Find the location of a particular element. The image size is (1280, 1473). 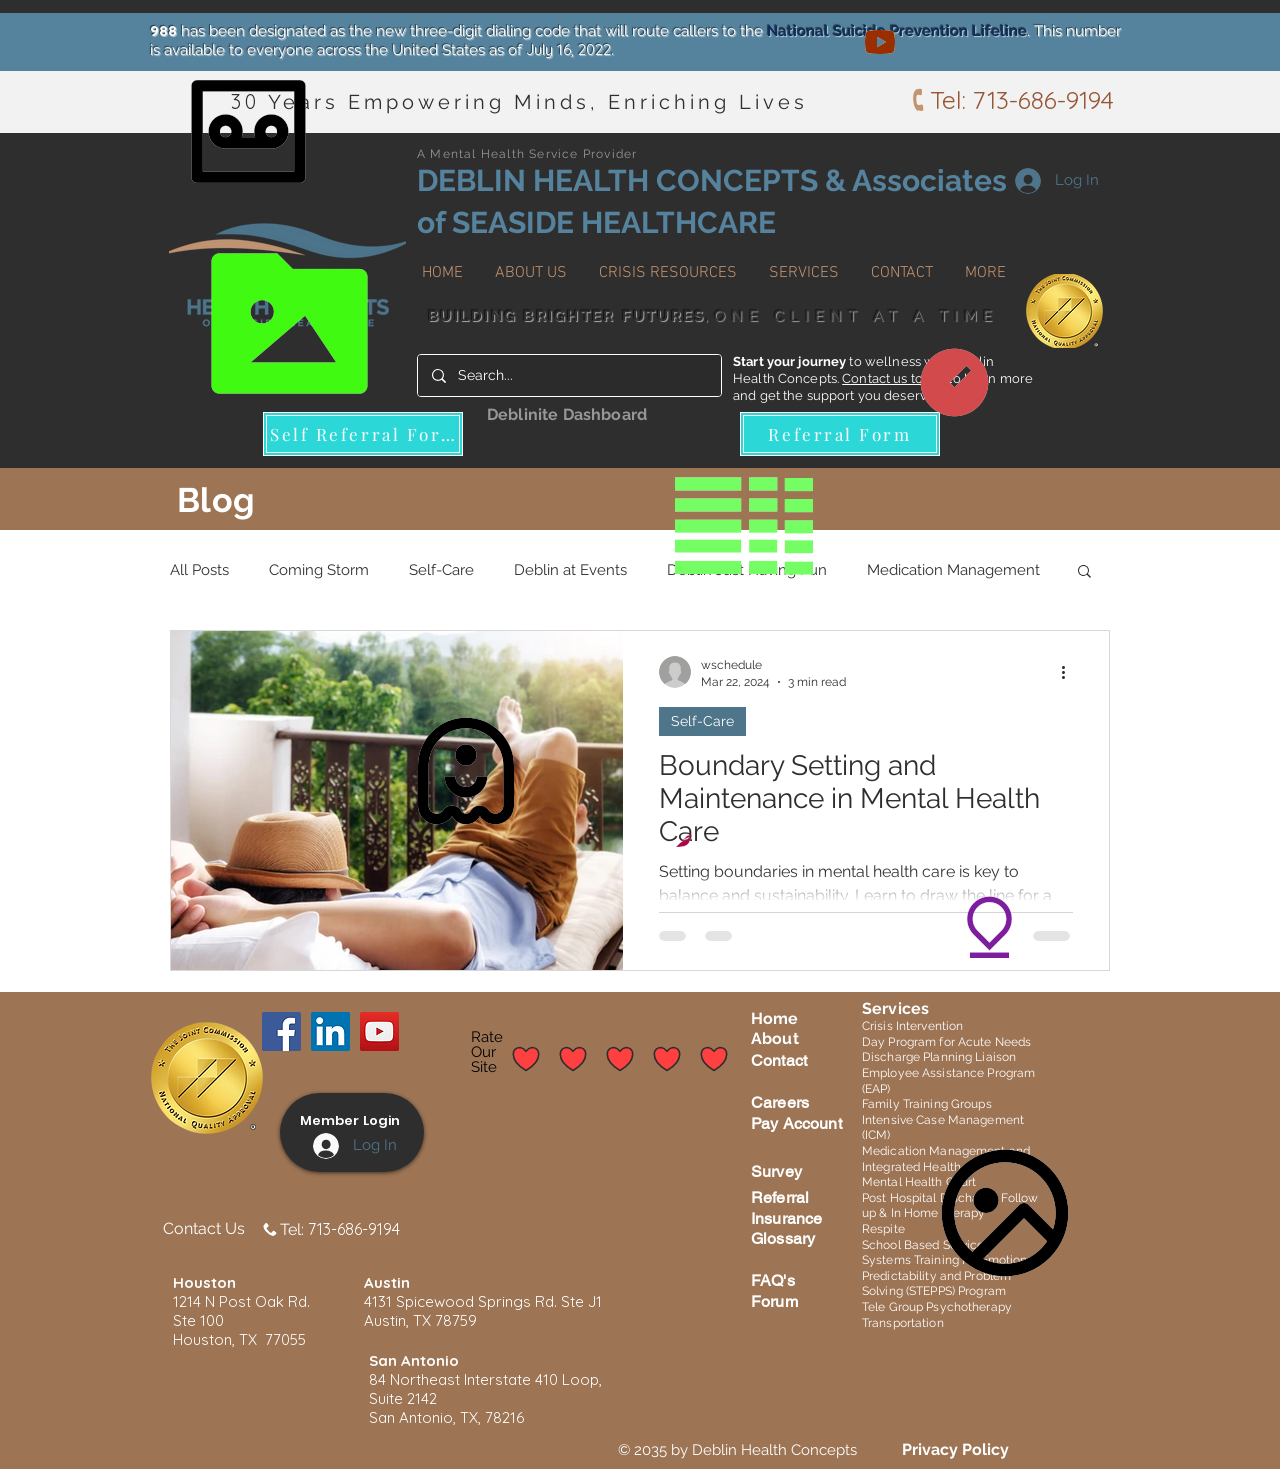

open YouTube app is located at coordinates (880, 42).